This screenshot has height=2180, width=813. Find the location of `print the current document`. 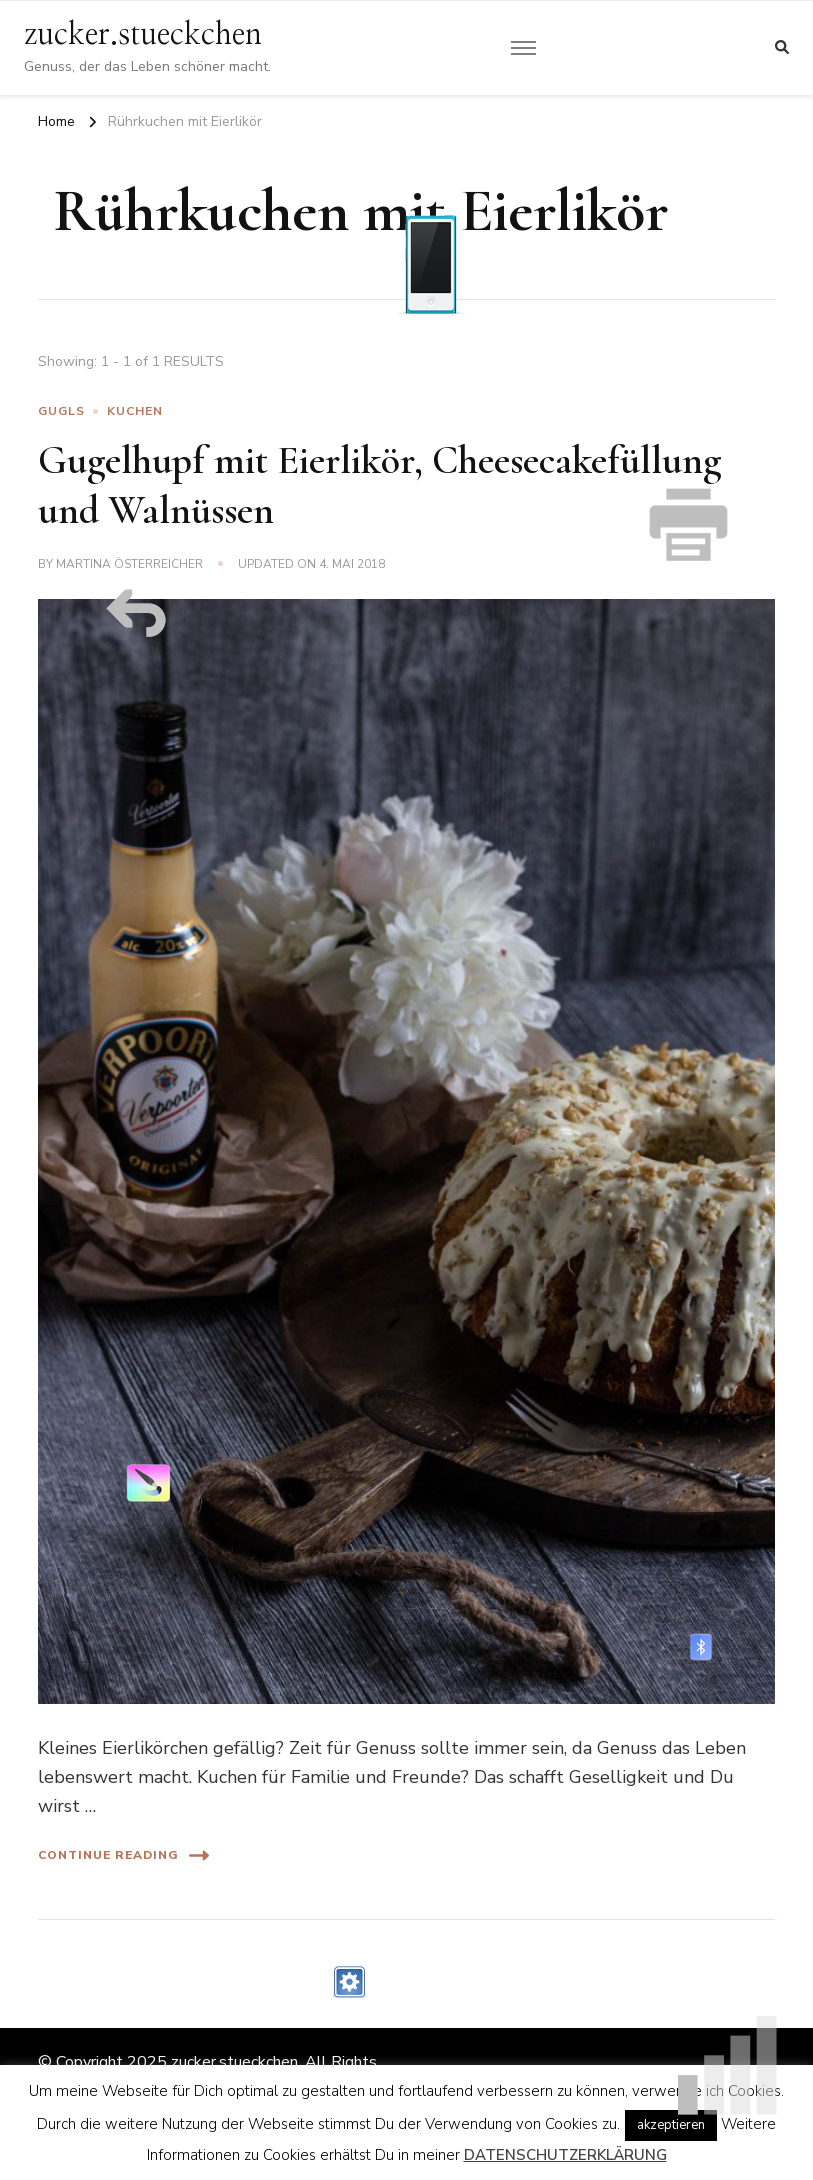

print the current document is located at coordinates (688, 527).